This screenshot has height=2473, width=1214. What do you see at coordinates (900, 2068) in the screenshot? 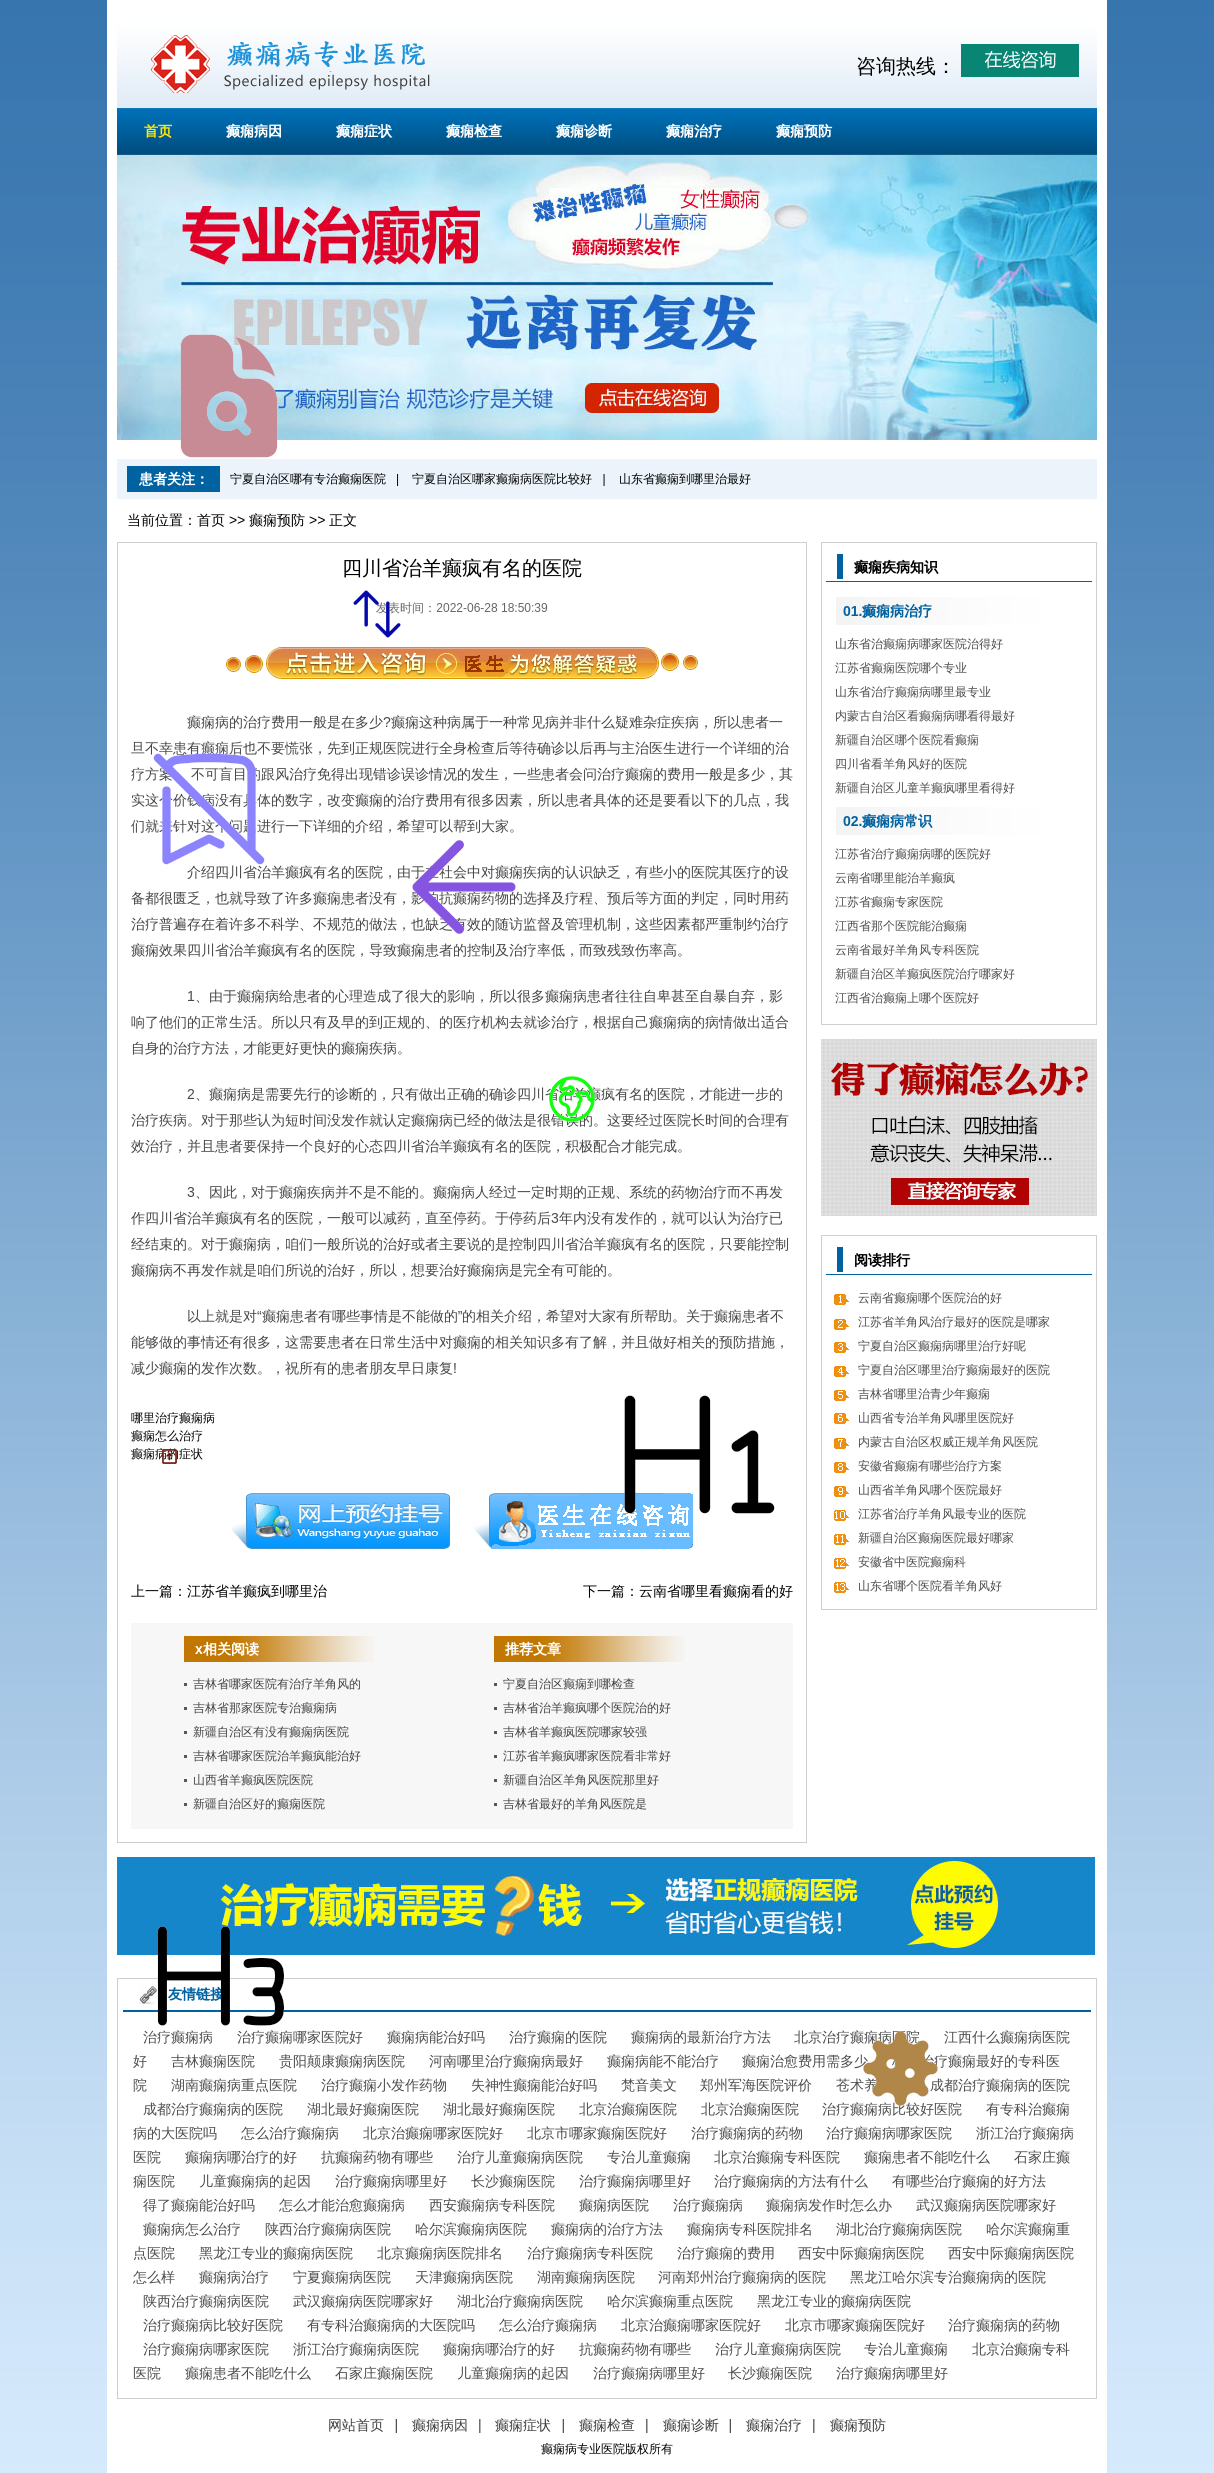
I see `indicates a virus or malware threat detected` at bounding box center [900, 2068].